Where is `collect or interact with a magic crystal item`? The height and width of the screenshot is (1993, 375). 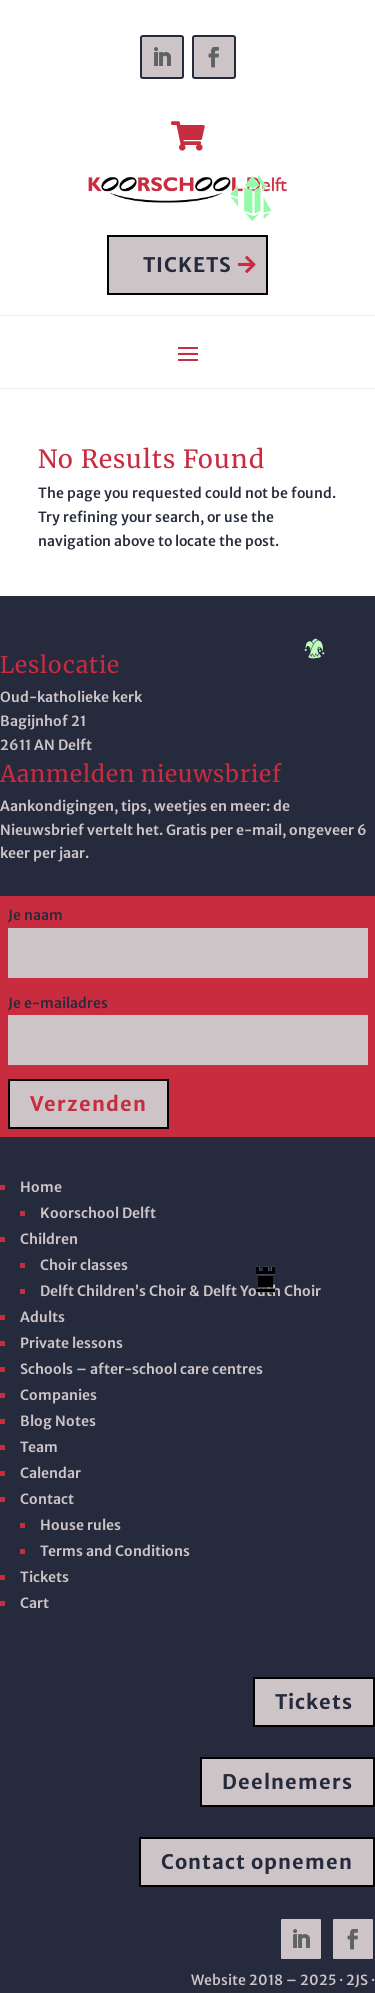
collect or interact with a magic crystal item is located at coordinates (251, 197).